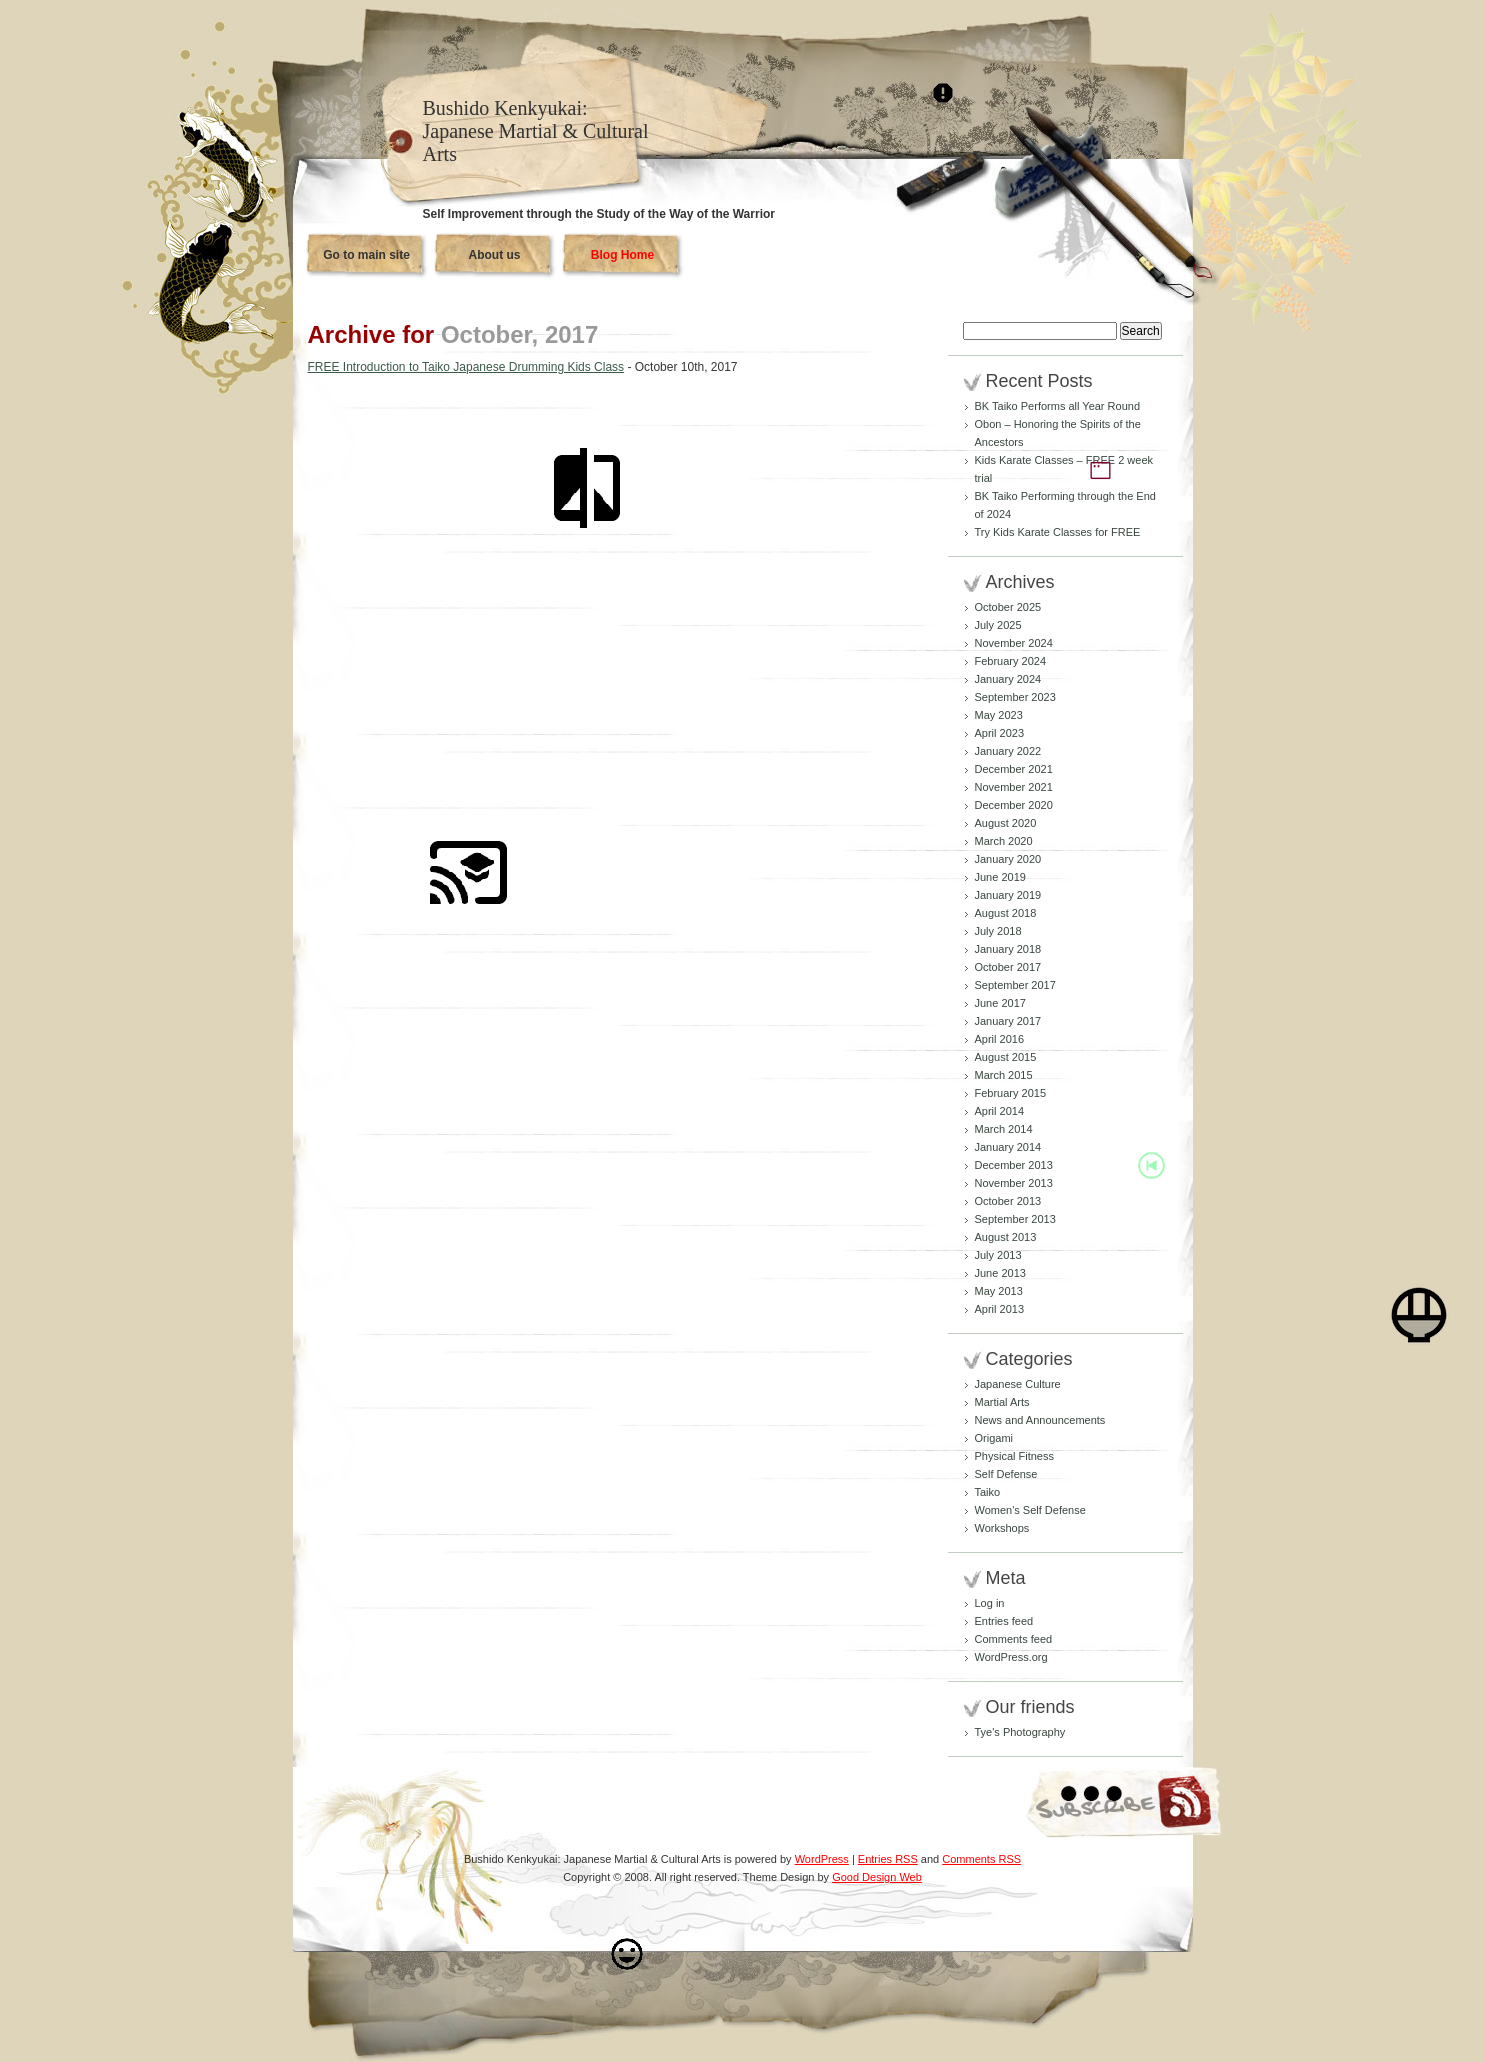 The width and height of the screenshot is (1485, 2062). What do you see at coordinates (1419, 1315) in the screenshot?
I see `browse asian or rice-based food options` at bounding box center [1419, 1315].